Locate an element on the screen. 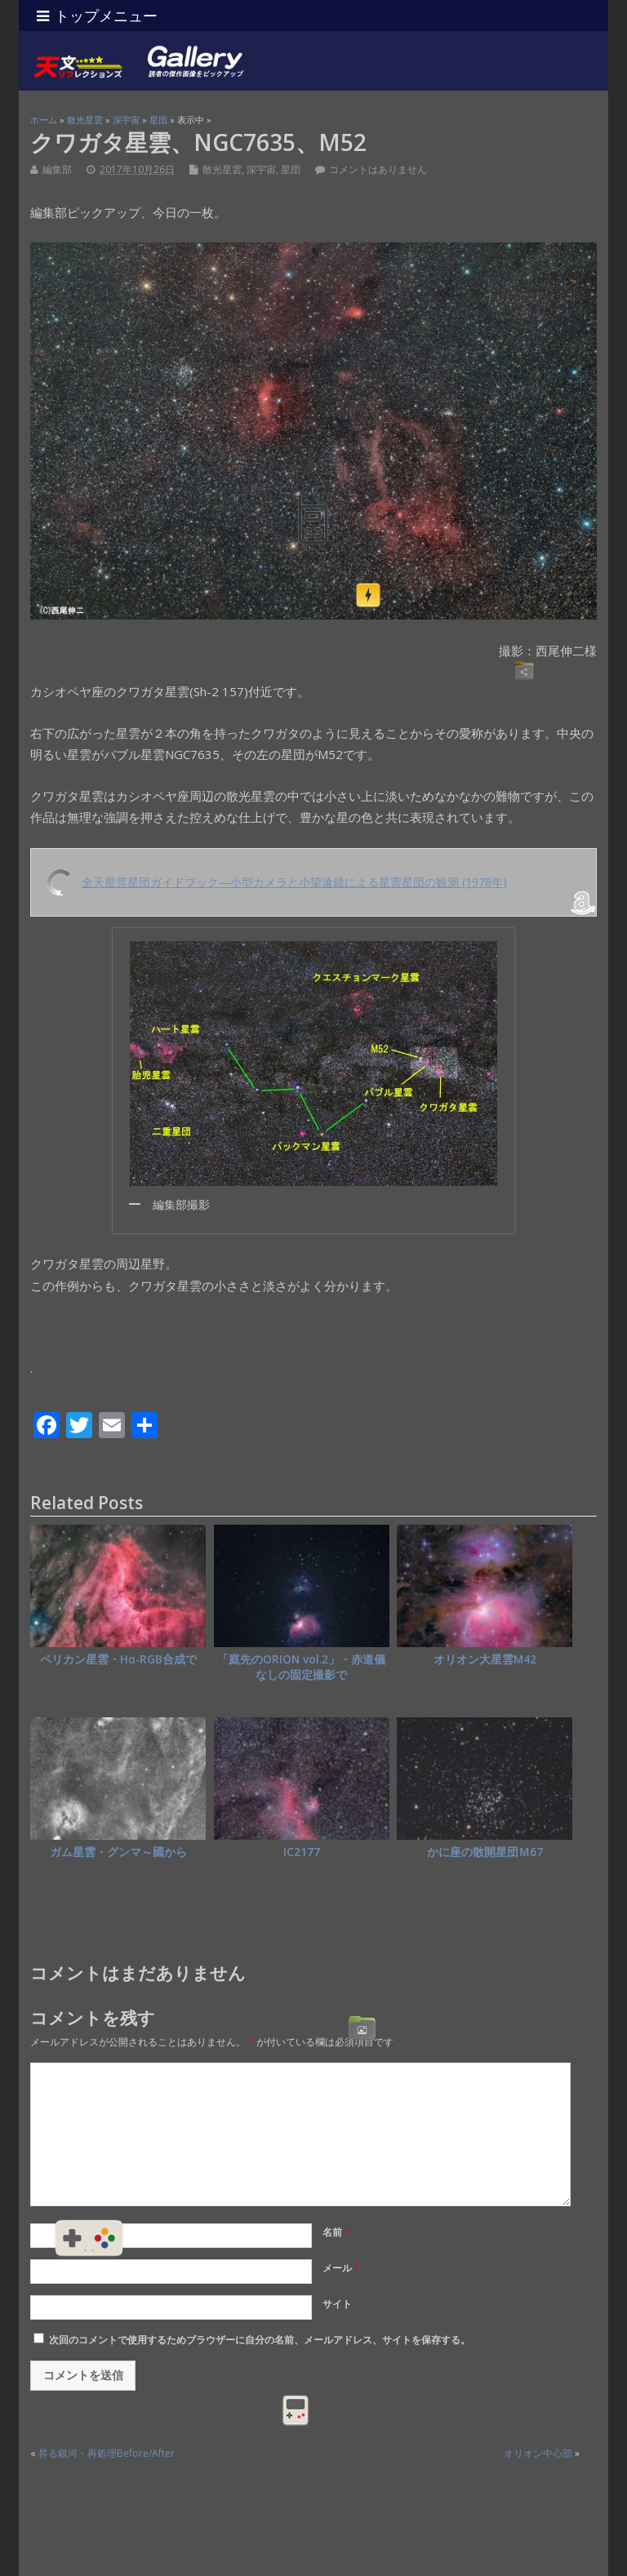 Image resolution: width=627 pixels, height=2576 pixels. open your public shared folder is located at coordinates (524, 670).